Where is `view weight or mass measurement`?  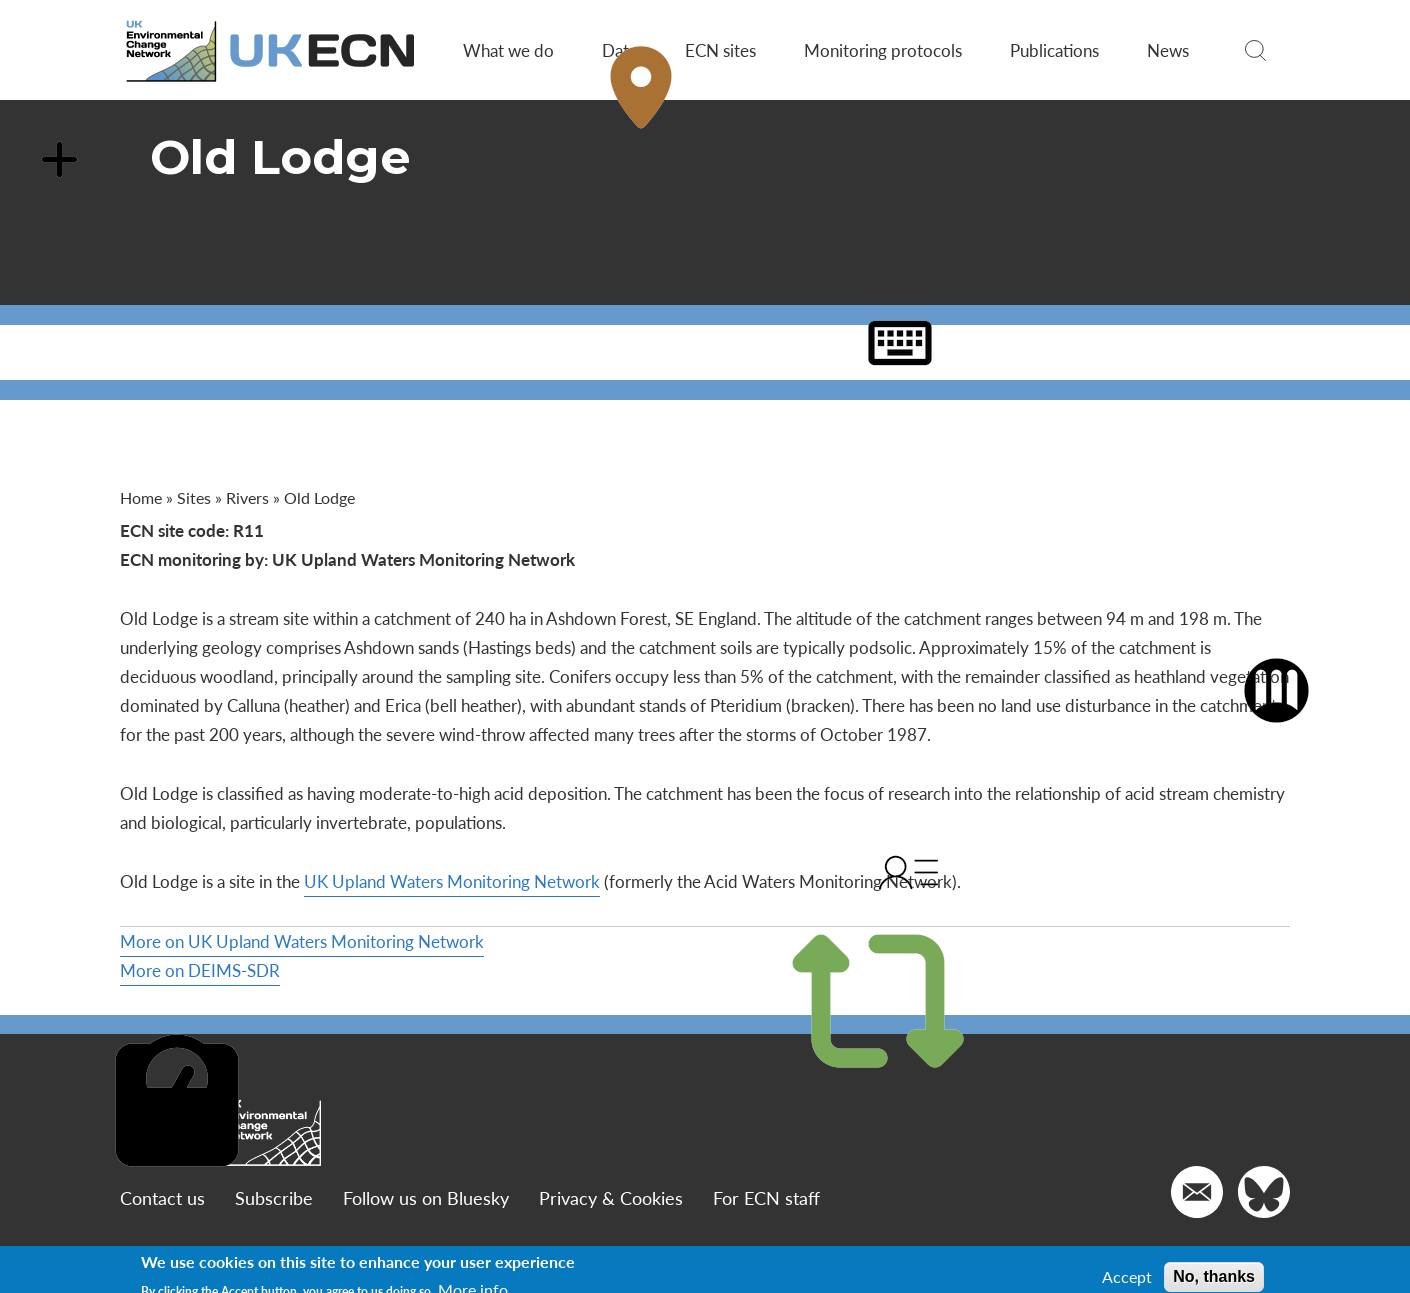
view weight or mass measurement is located at coordinates (177, 1105).